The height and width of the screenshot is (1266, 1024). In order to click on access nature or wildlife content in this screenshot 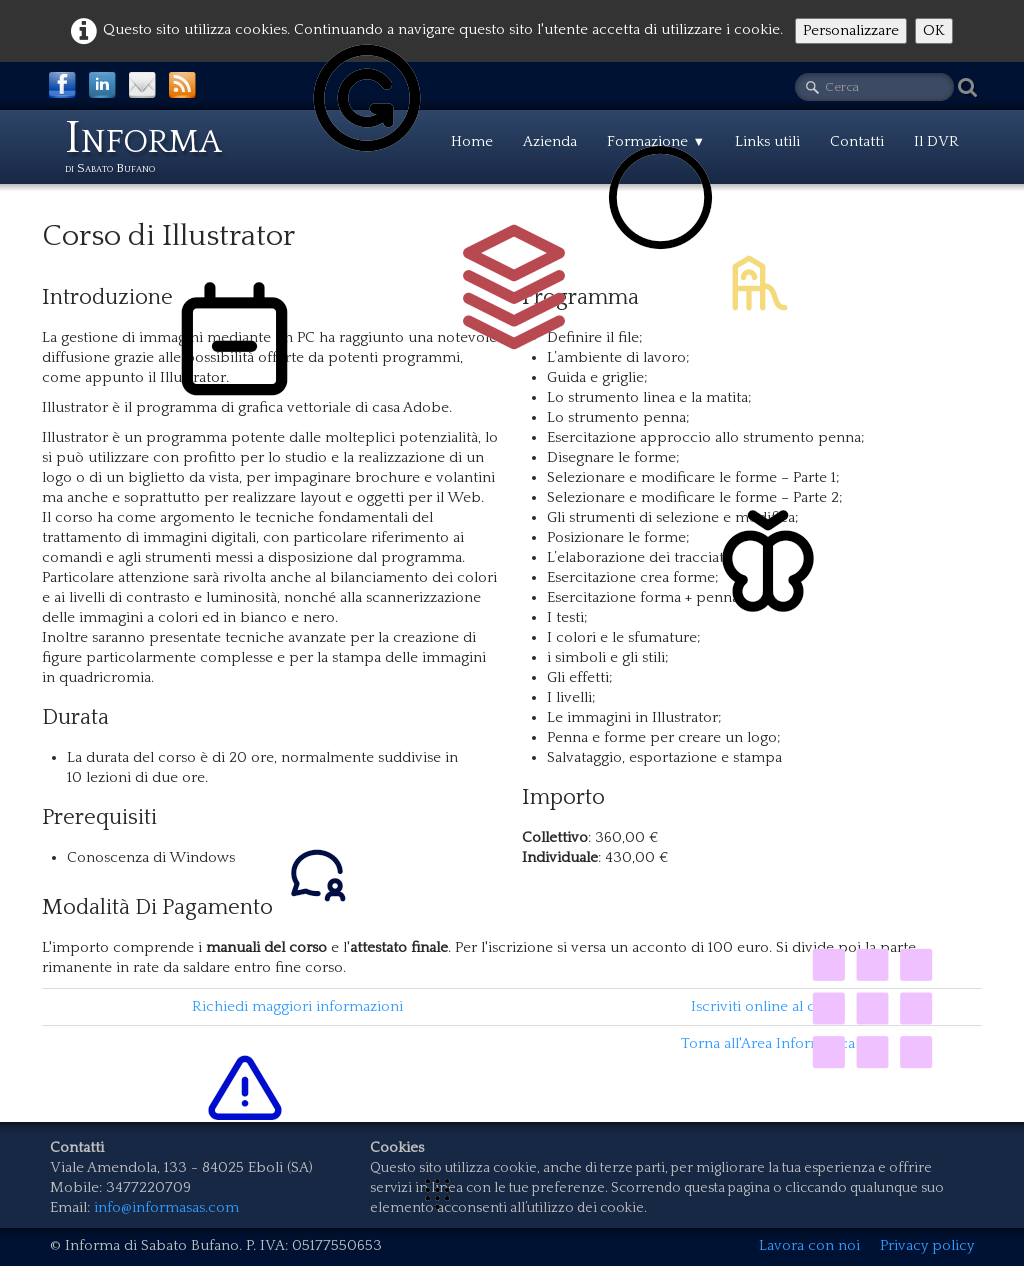, I will do `click(768, 561)`.